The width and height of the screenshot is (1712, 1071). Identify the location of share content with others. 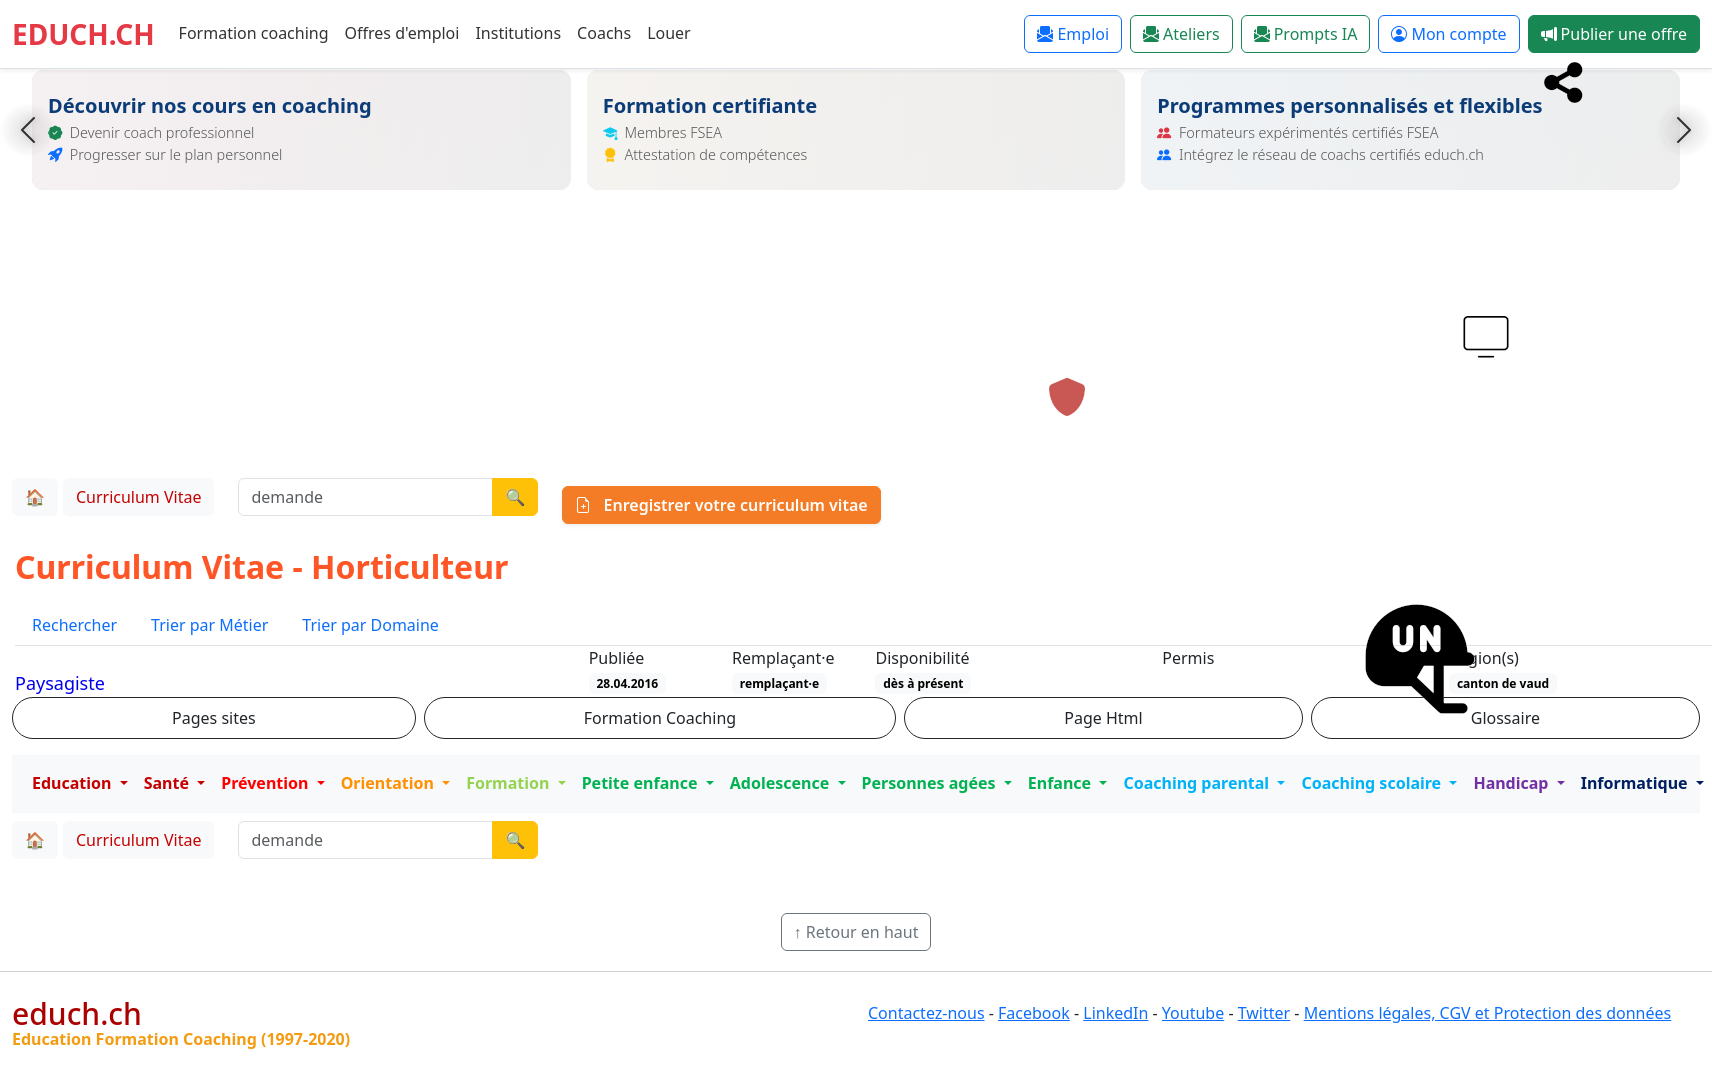
(1564, 82).